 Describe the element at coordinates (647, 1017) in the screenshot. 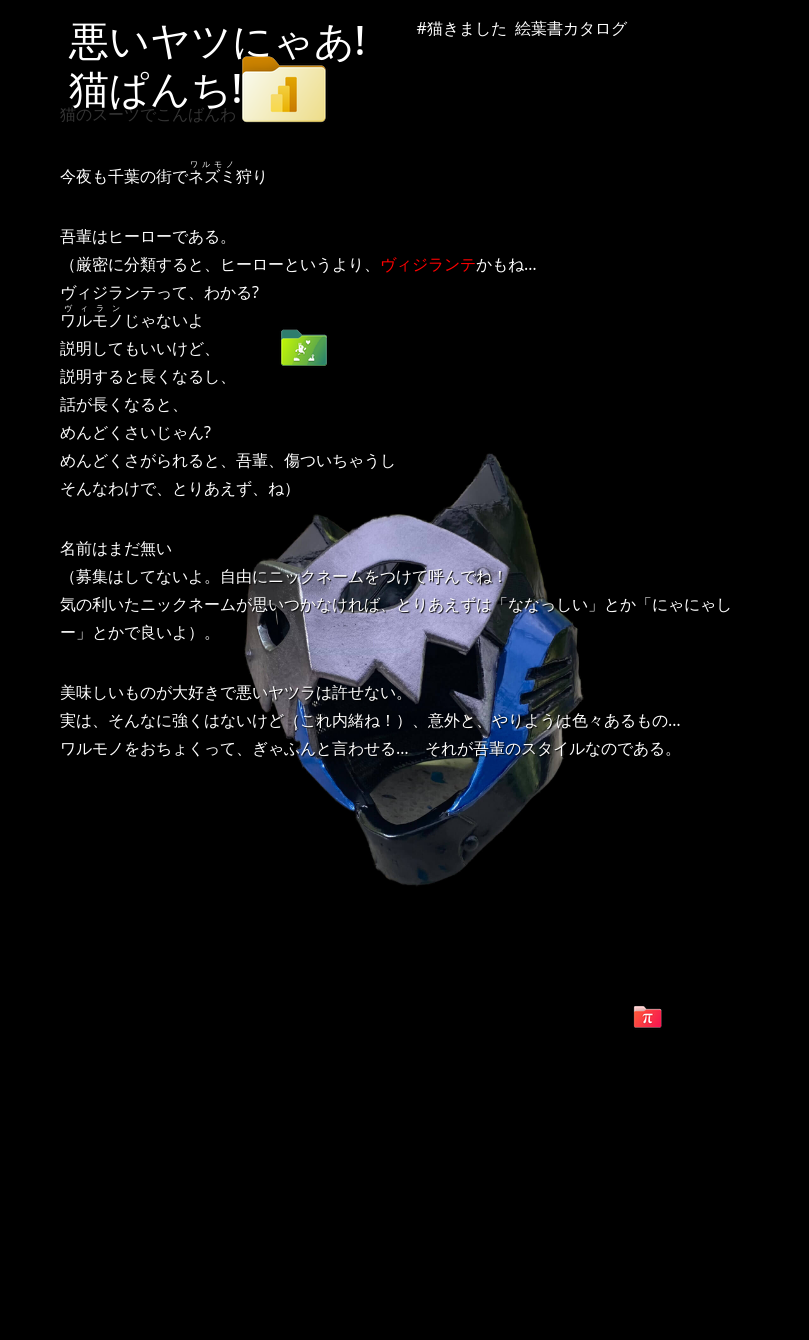

I see `open mathematics folder` at that location.